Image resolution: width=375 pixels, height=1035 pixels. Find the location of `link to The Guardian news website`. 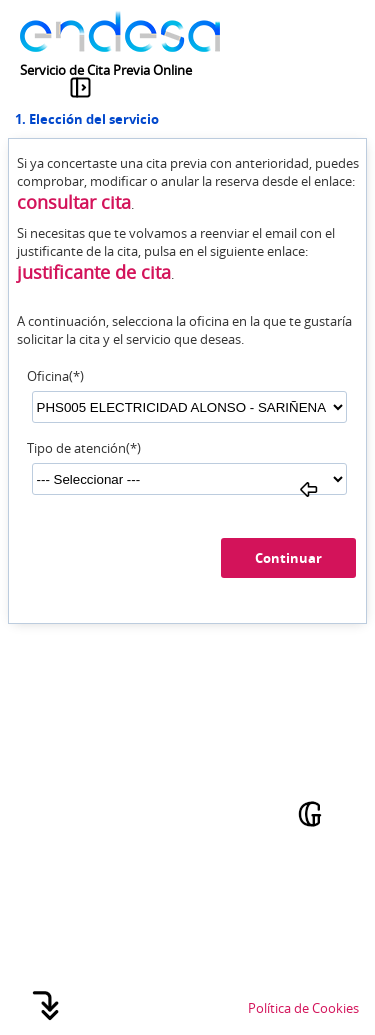

link to The Guardian news website is located at coordinates (310, 814).